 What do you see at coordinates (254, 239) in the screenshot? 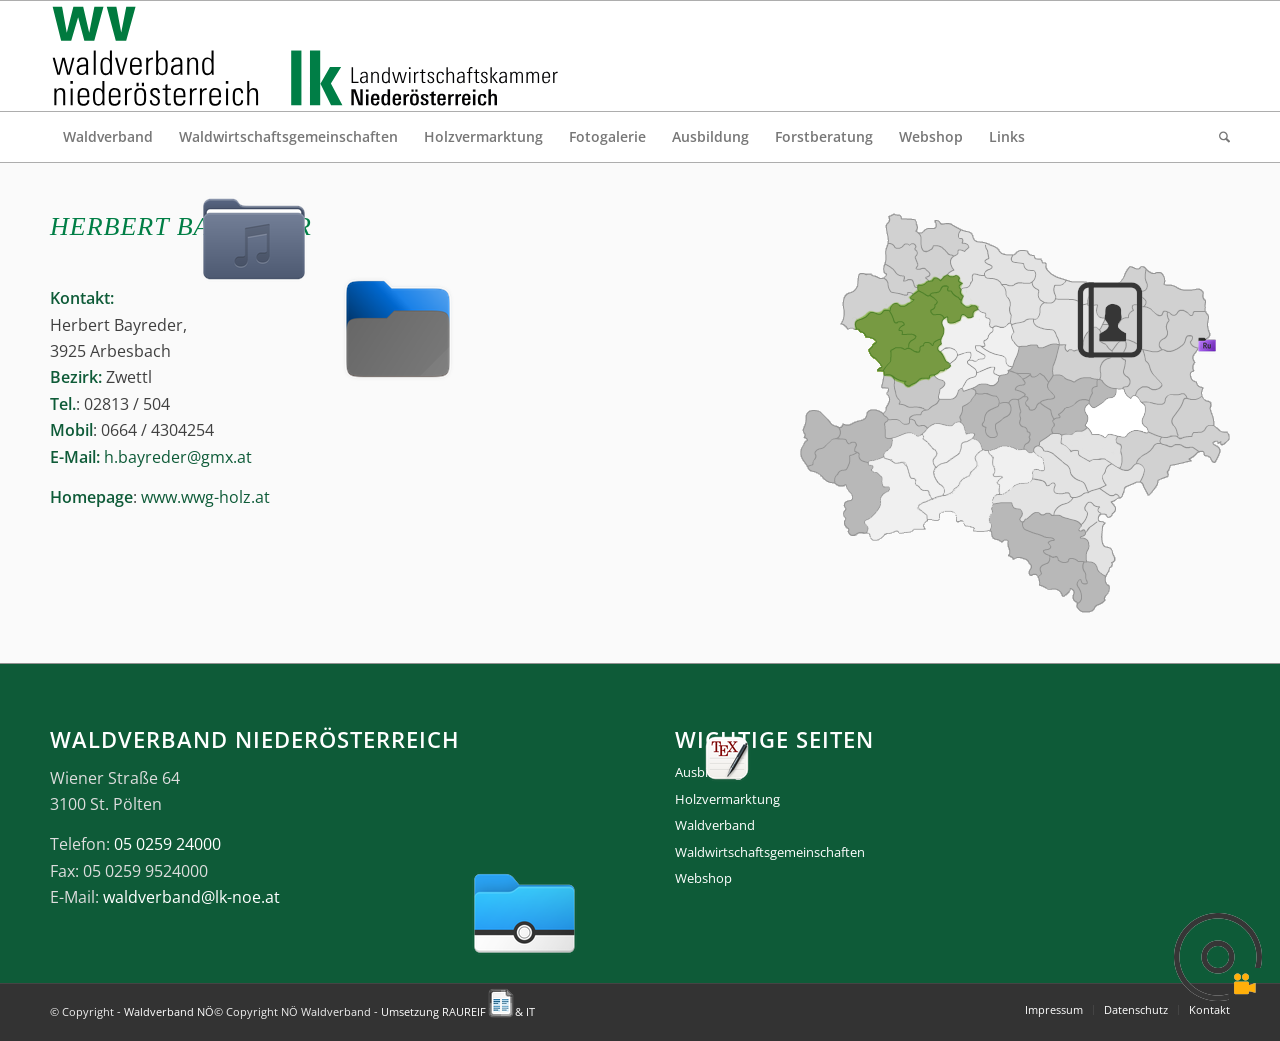
I see `open your music files folder` at bounding box center [254, 239].